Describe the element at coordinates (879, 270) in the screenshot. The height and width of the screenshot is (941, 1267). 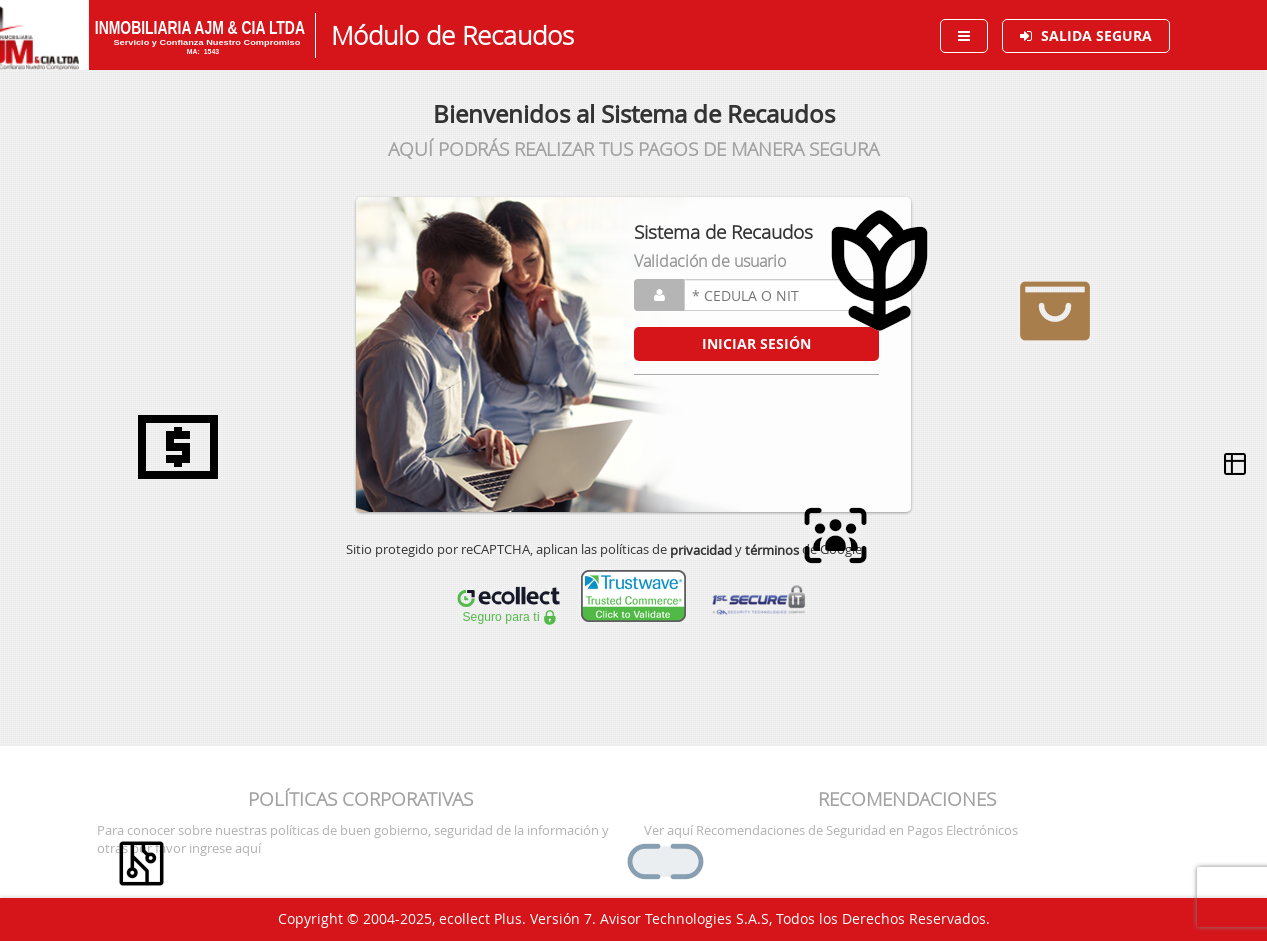
I see `access garden or plant care features` at that location.